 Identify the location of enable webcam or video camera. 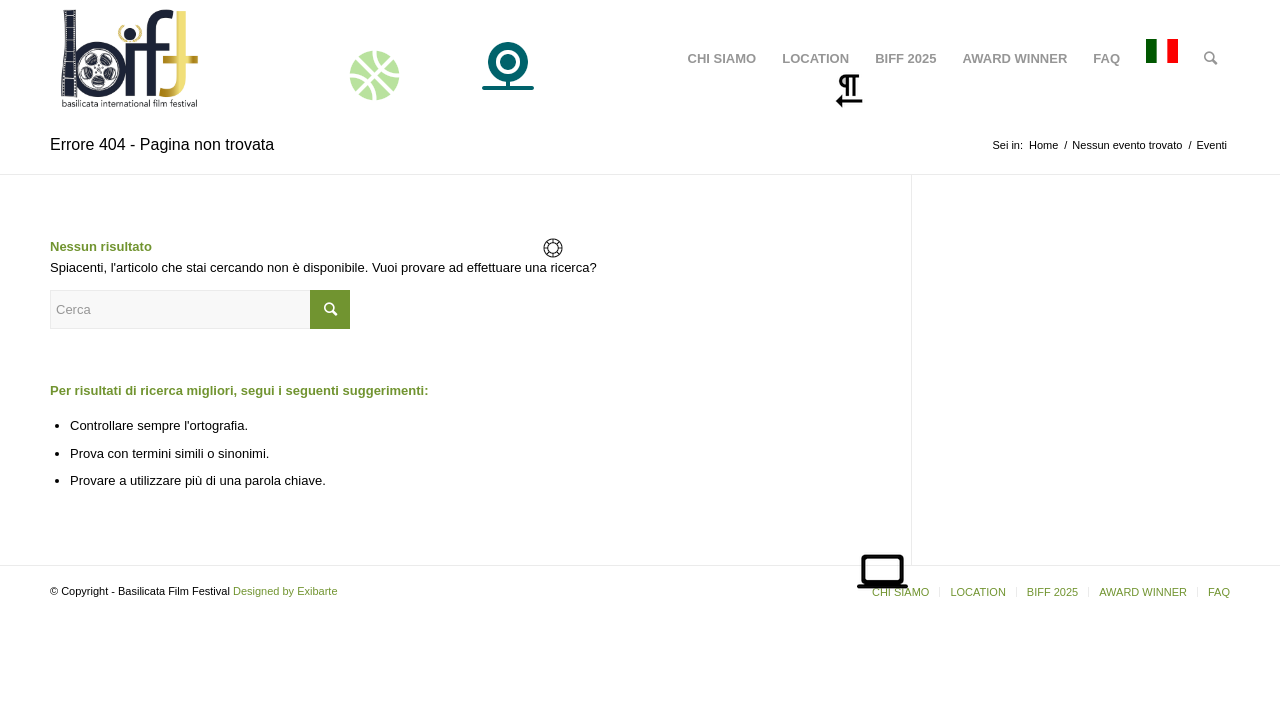
(508, 68).